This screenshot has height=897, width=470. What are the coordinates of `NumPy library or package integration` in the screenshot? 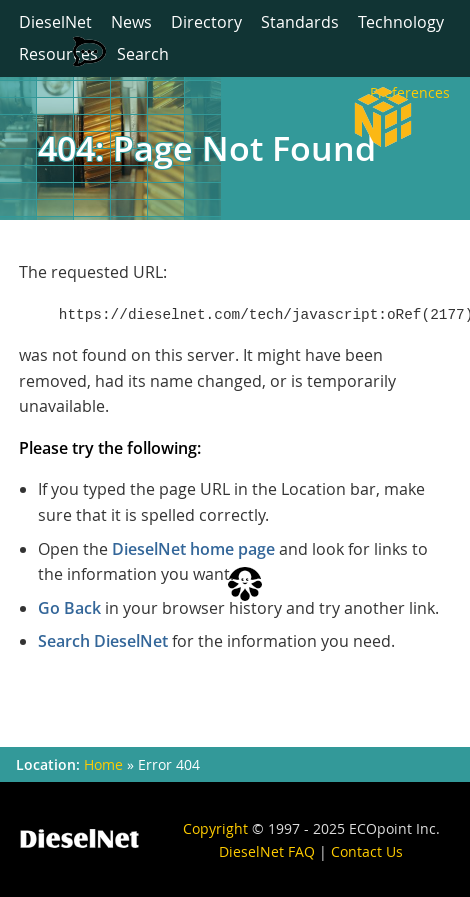 It's located at (383, 117).